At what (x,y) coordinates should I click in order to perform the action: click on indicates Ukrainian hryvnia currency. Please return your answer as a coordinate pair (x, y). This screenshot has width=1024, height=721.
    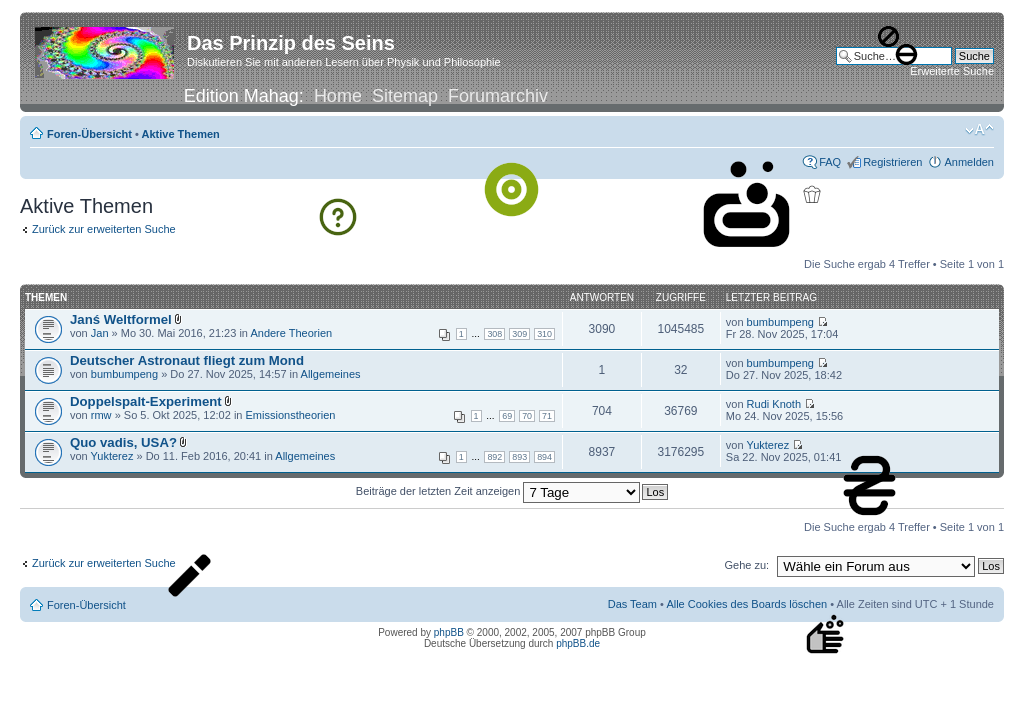
    Looking at the image, I should click on (869, 485).